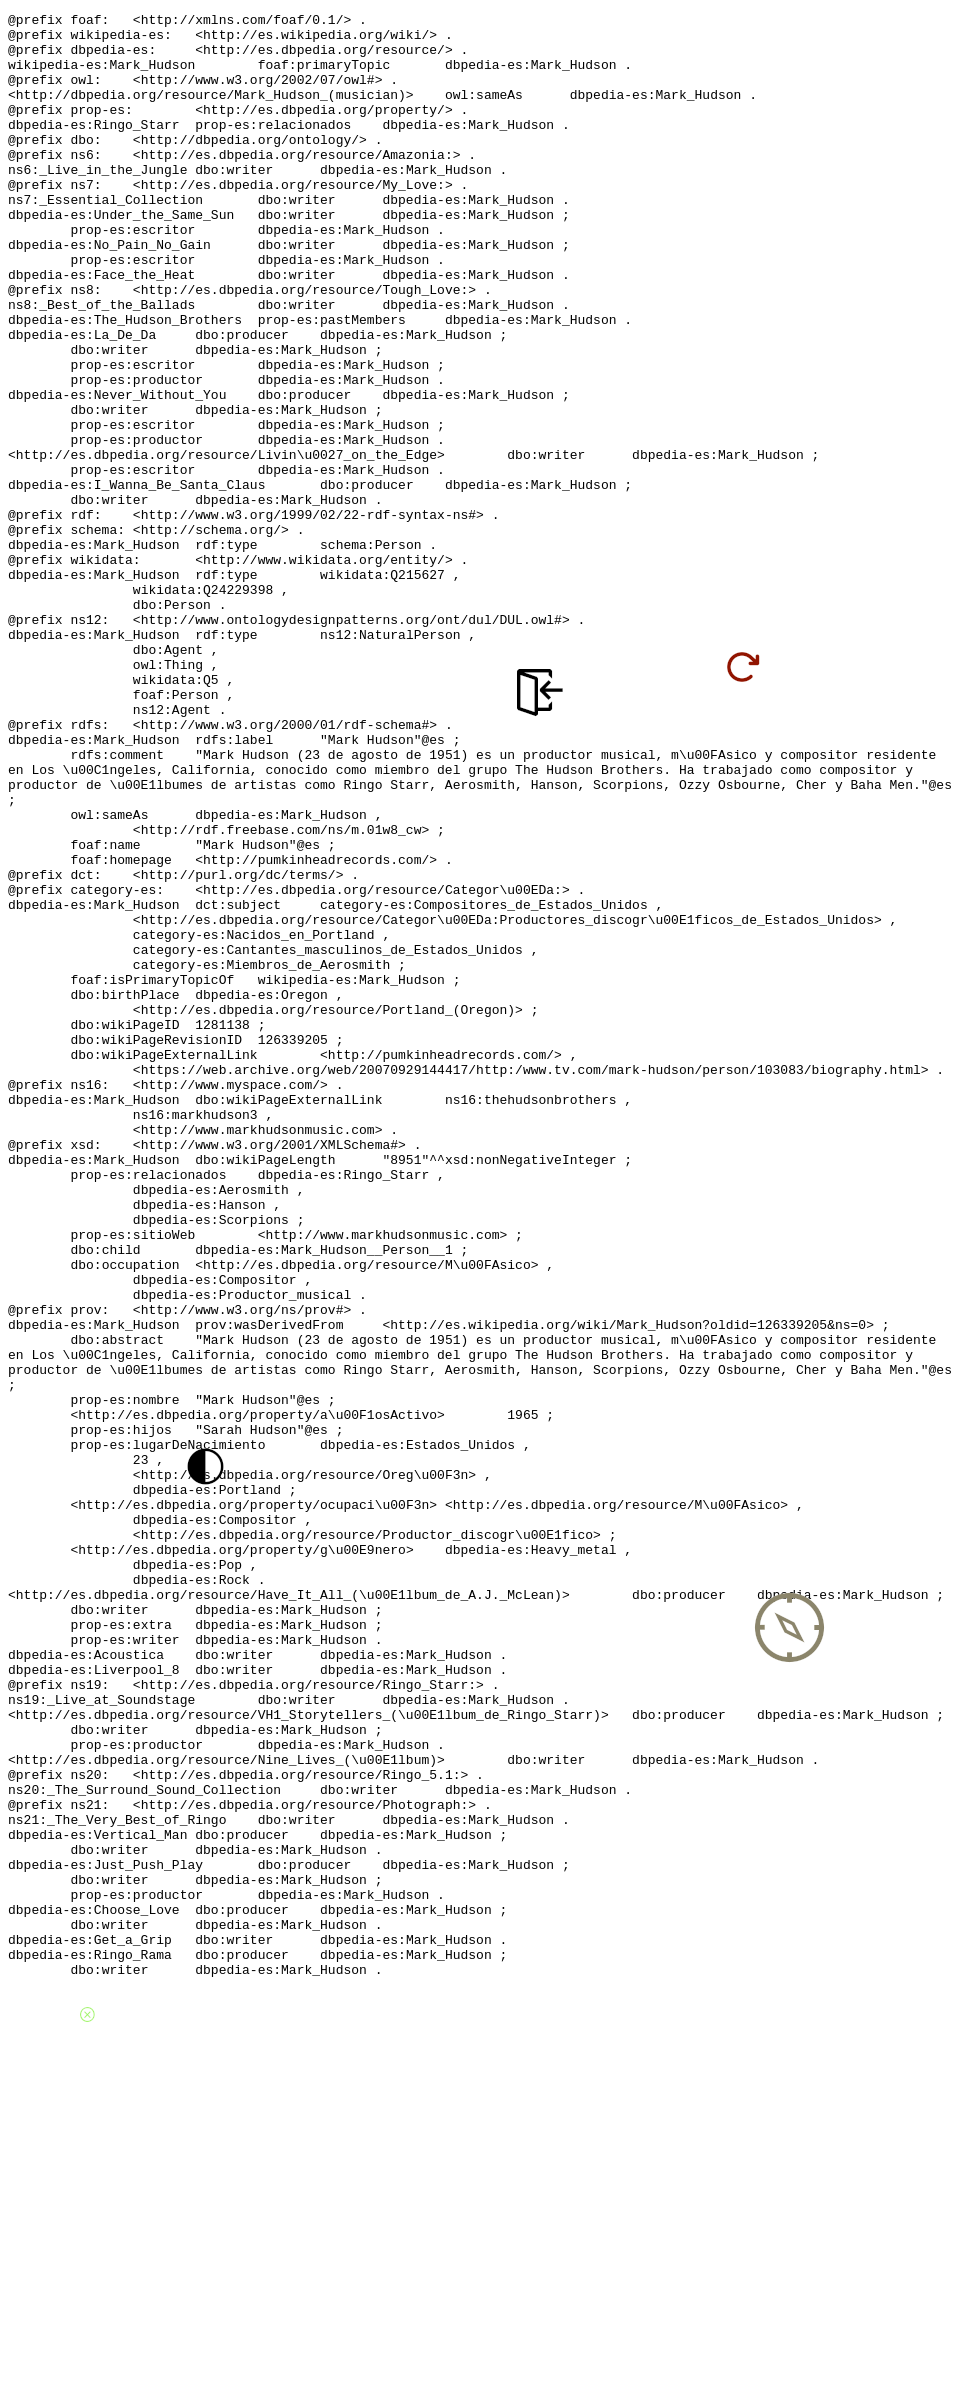 This screenshot has height=2384, width=962. I want to click on navigate to explore or discover features, so click(789, 1627).